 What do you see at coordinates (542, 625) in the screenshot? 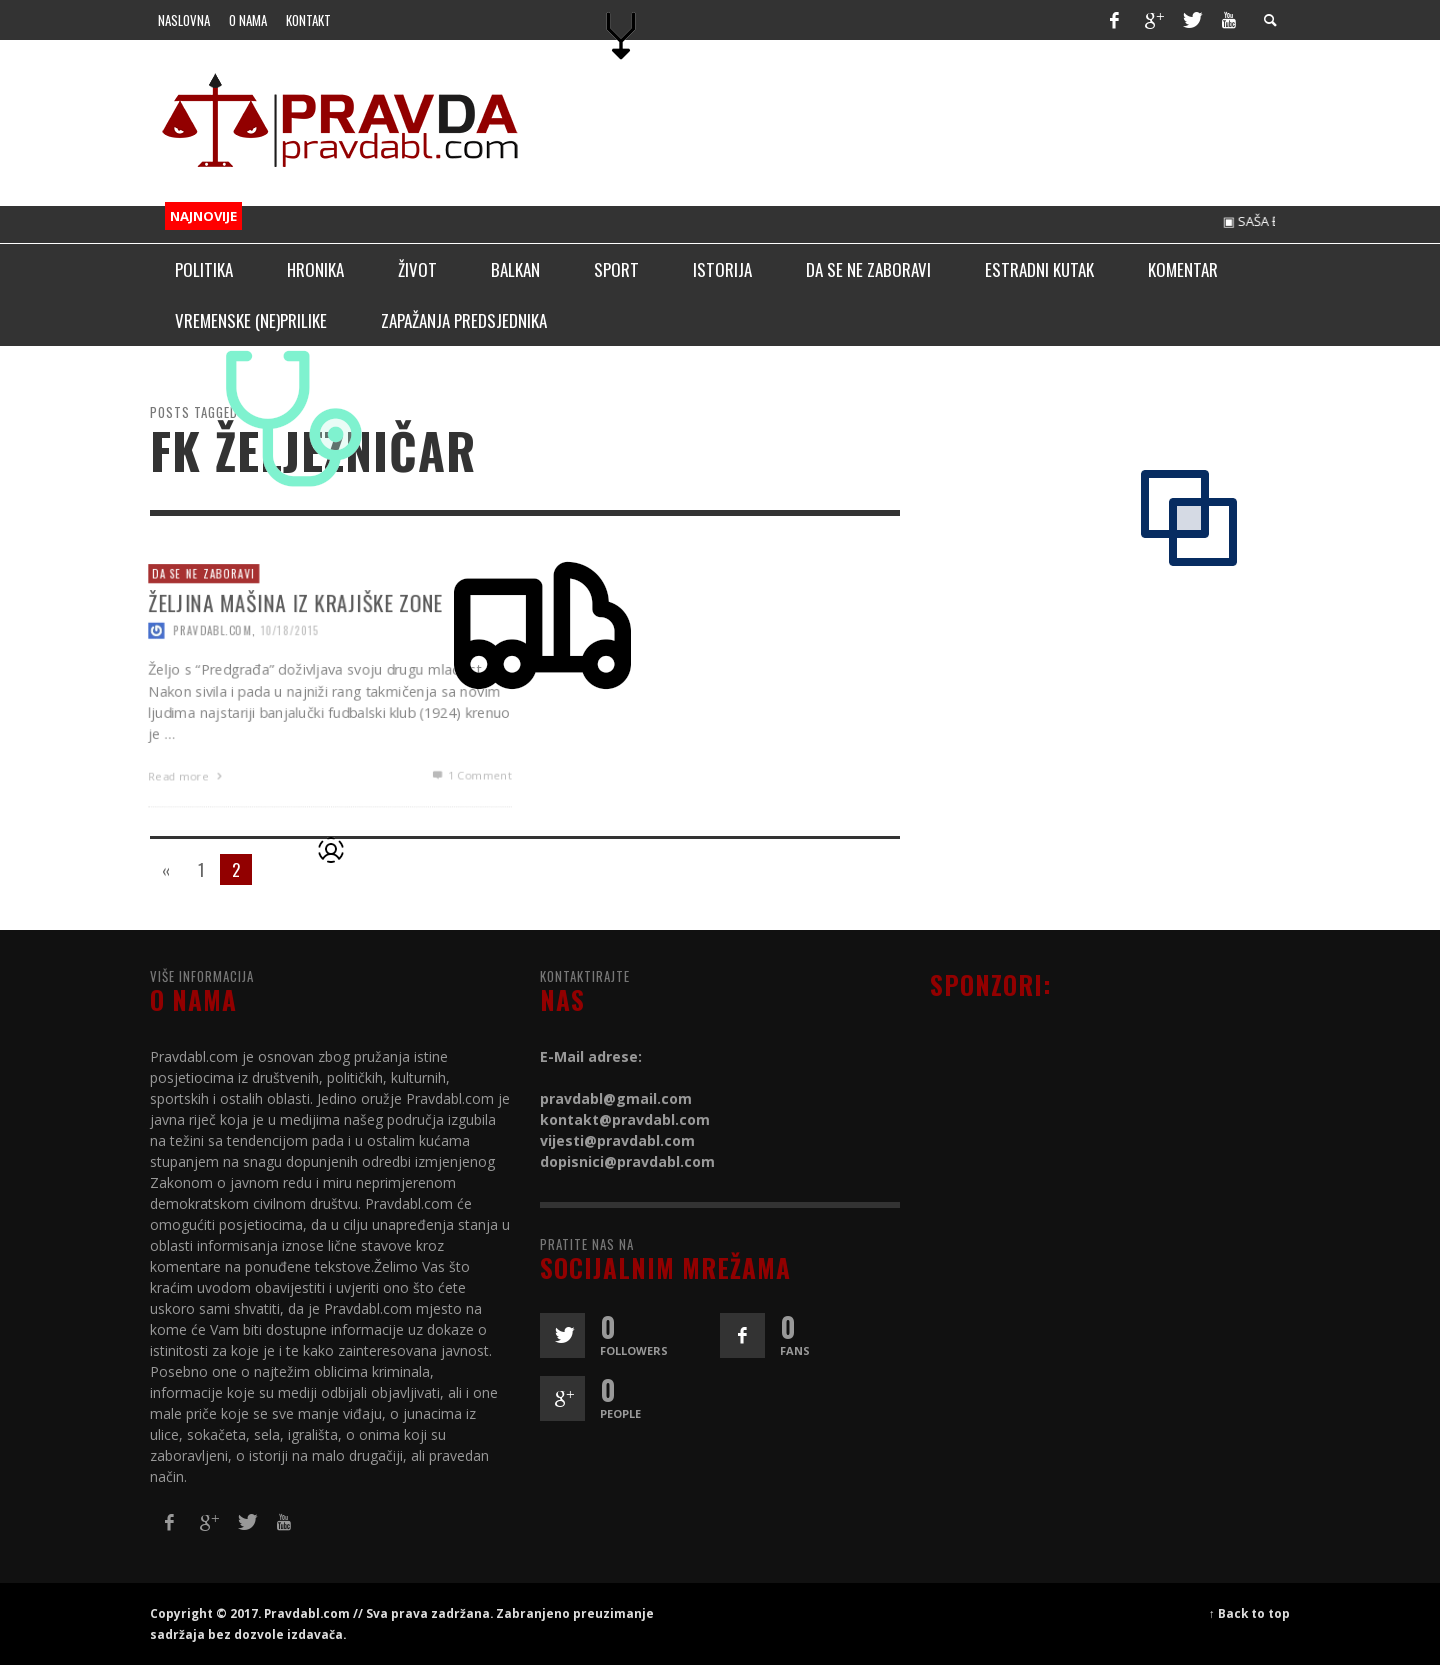
I see `track shipping or delivery status` at bounding box center [542, 625].